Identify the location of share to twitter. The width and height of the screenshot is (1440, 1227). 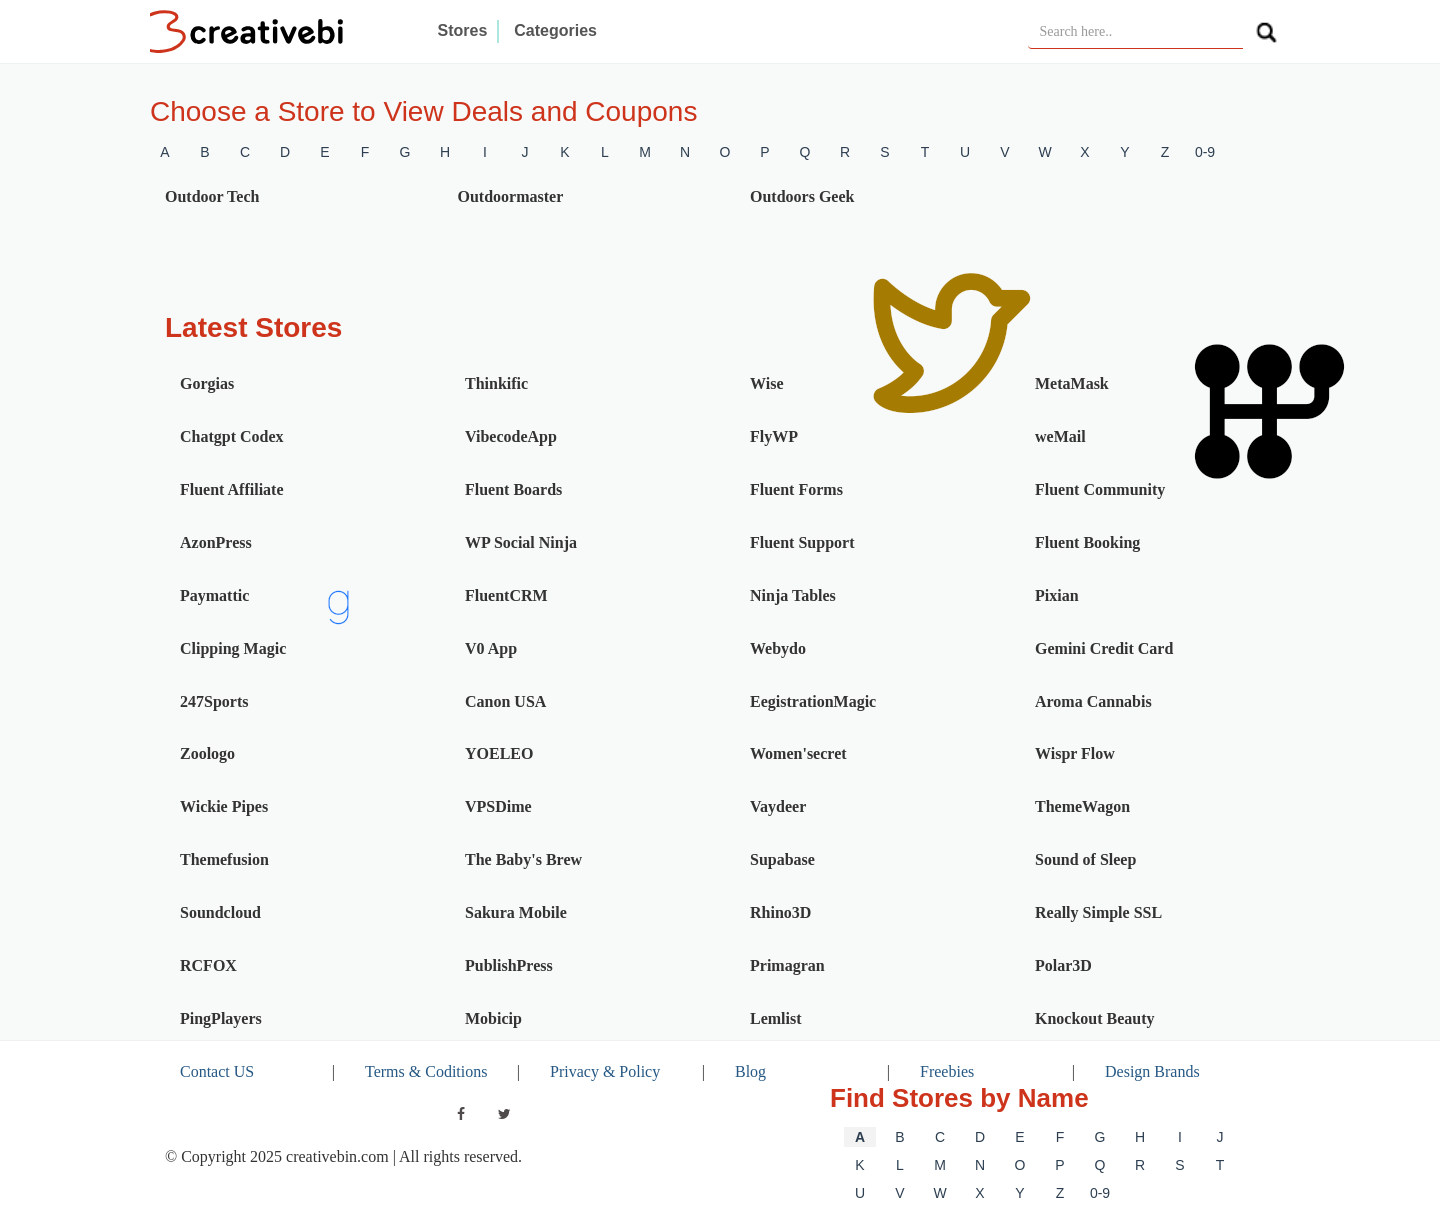
(943, 337).